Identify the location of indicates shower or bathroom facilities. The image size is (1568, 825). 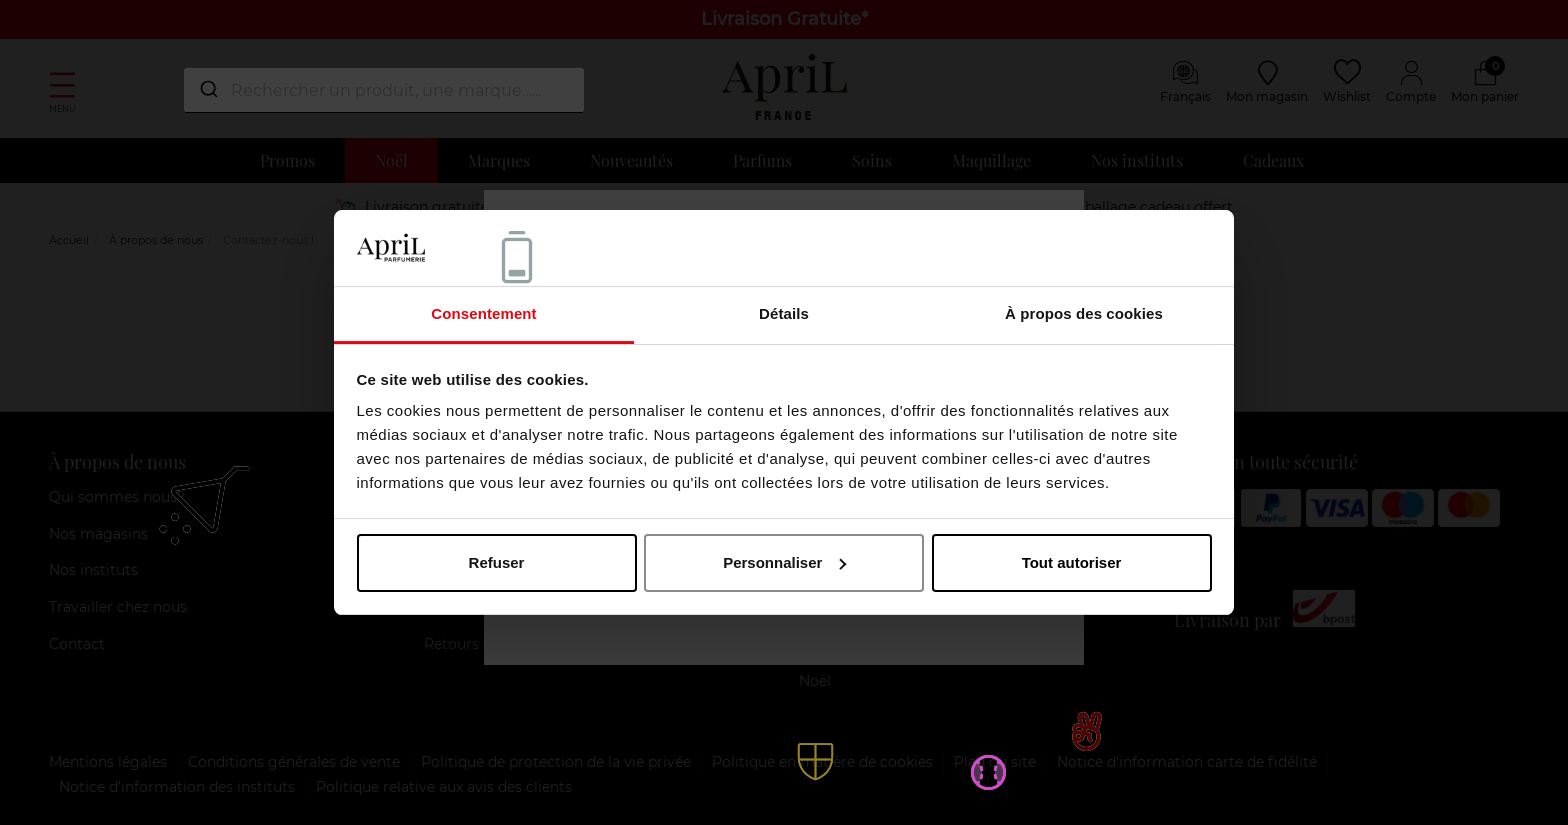
(203, 501).